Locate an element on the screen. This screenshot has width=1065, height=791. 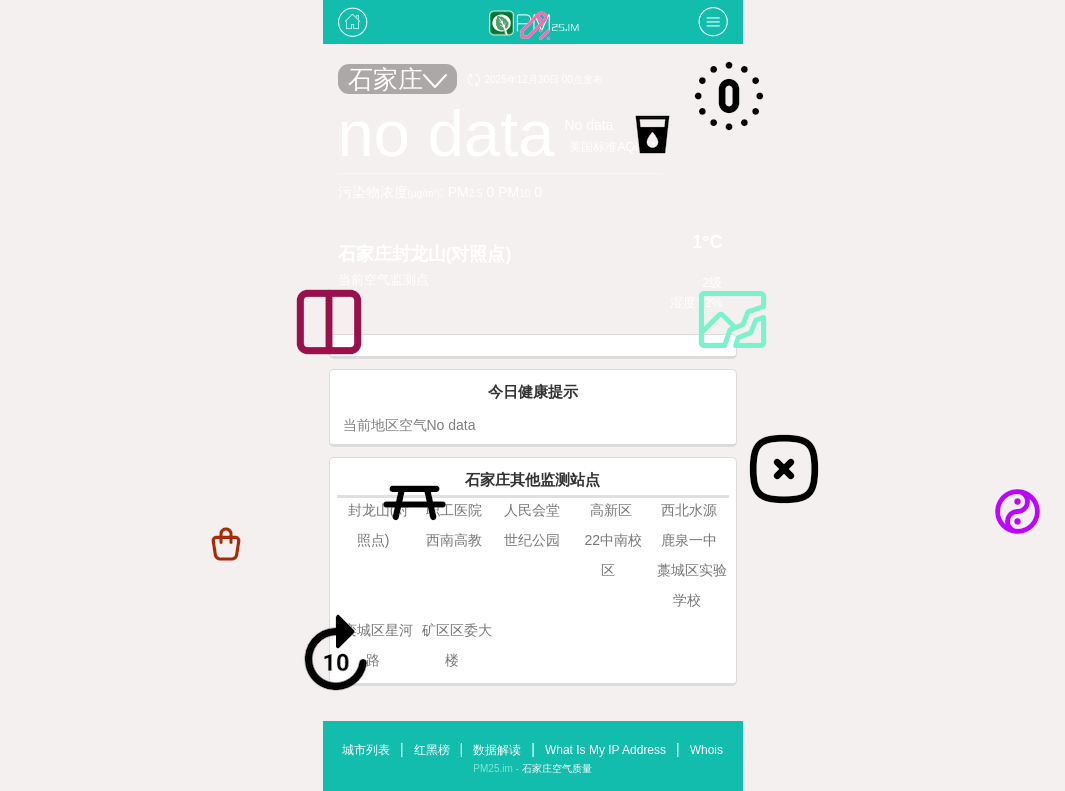
toggle balance or harmony mode is located at coordinates (1017, 511).